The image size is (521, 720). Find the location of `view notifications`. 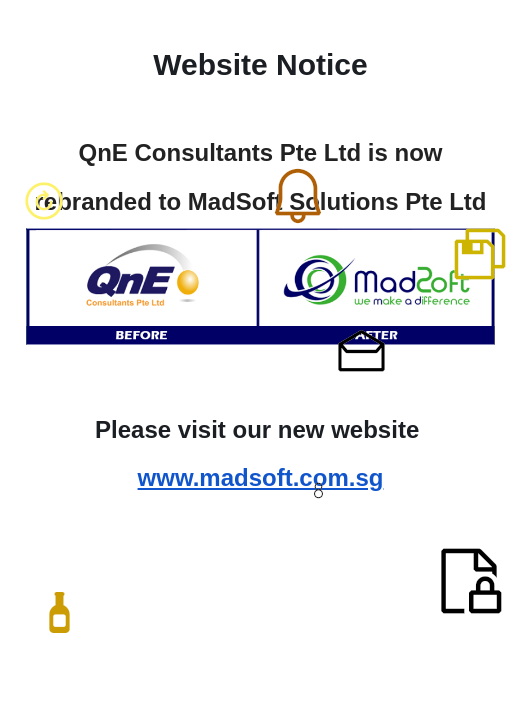

view notifications is located at coordinates (298, 196).